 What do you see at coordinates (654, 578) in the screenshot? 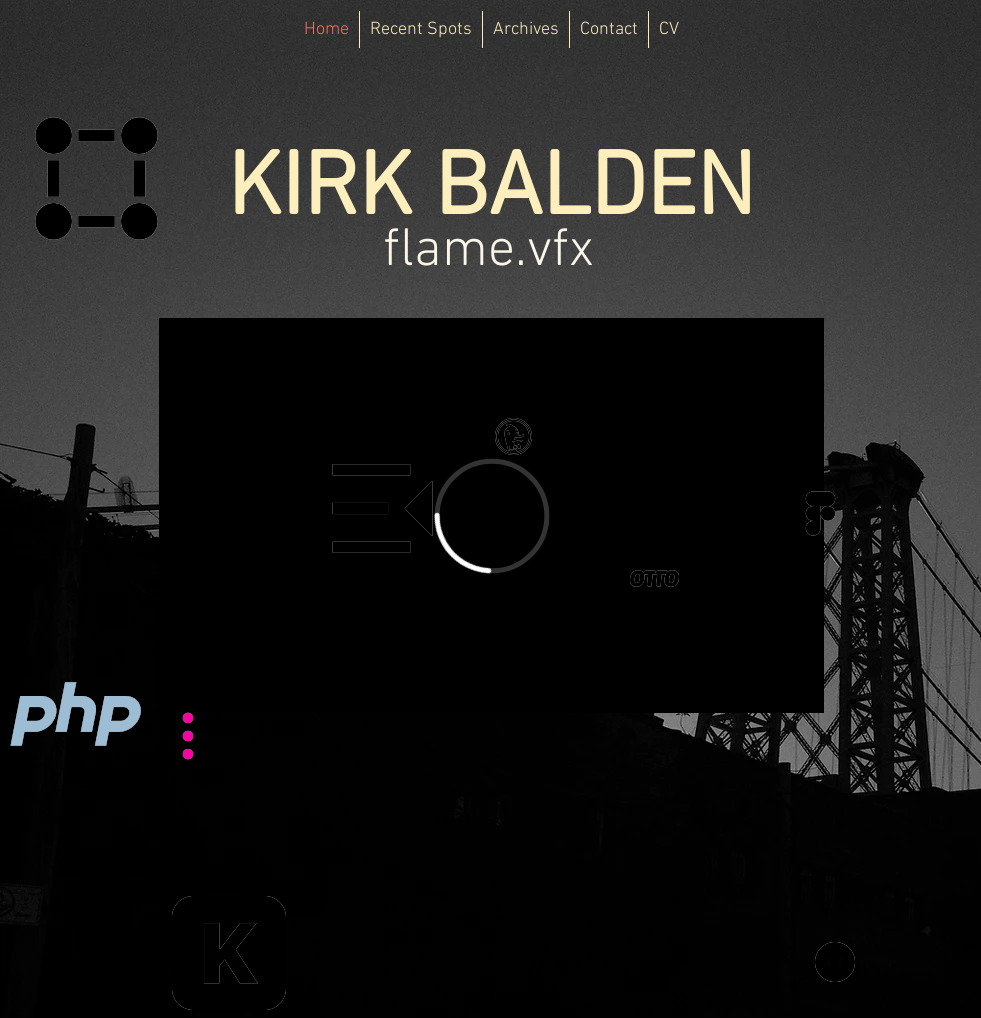
I see `visit the OTTO online shopping platform` at bounding box center [654, 578].